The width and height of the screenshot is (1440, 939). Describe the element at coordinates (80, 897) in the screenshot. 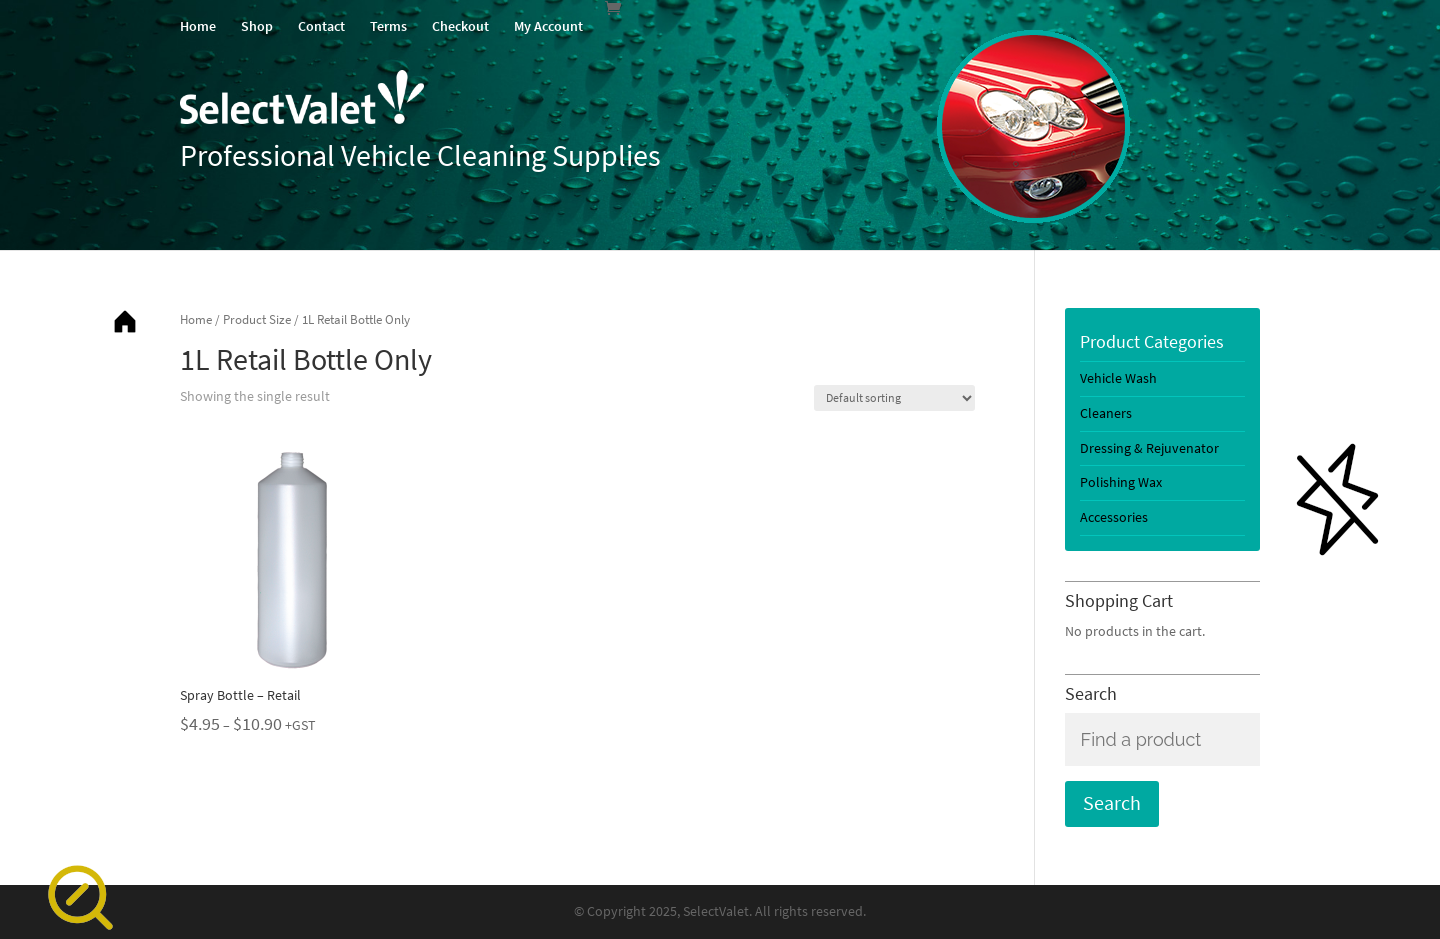

I see `search is disabled or unavailable` at that location.